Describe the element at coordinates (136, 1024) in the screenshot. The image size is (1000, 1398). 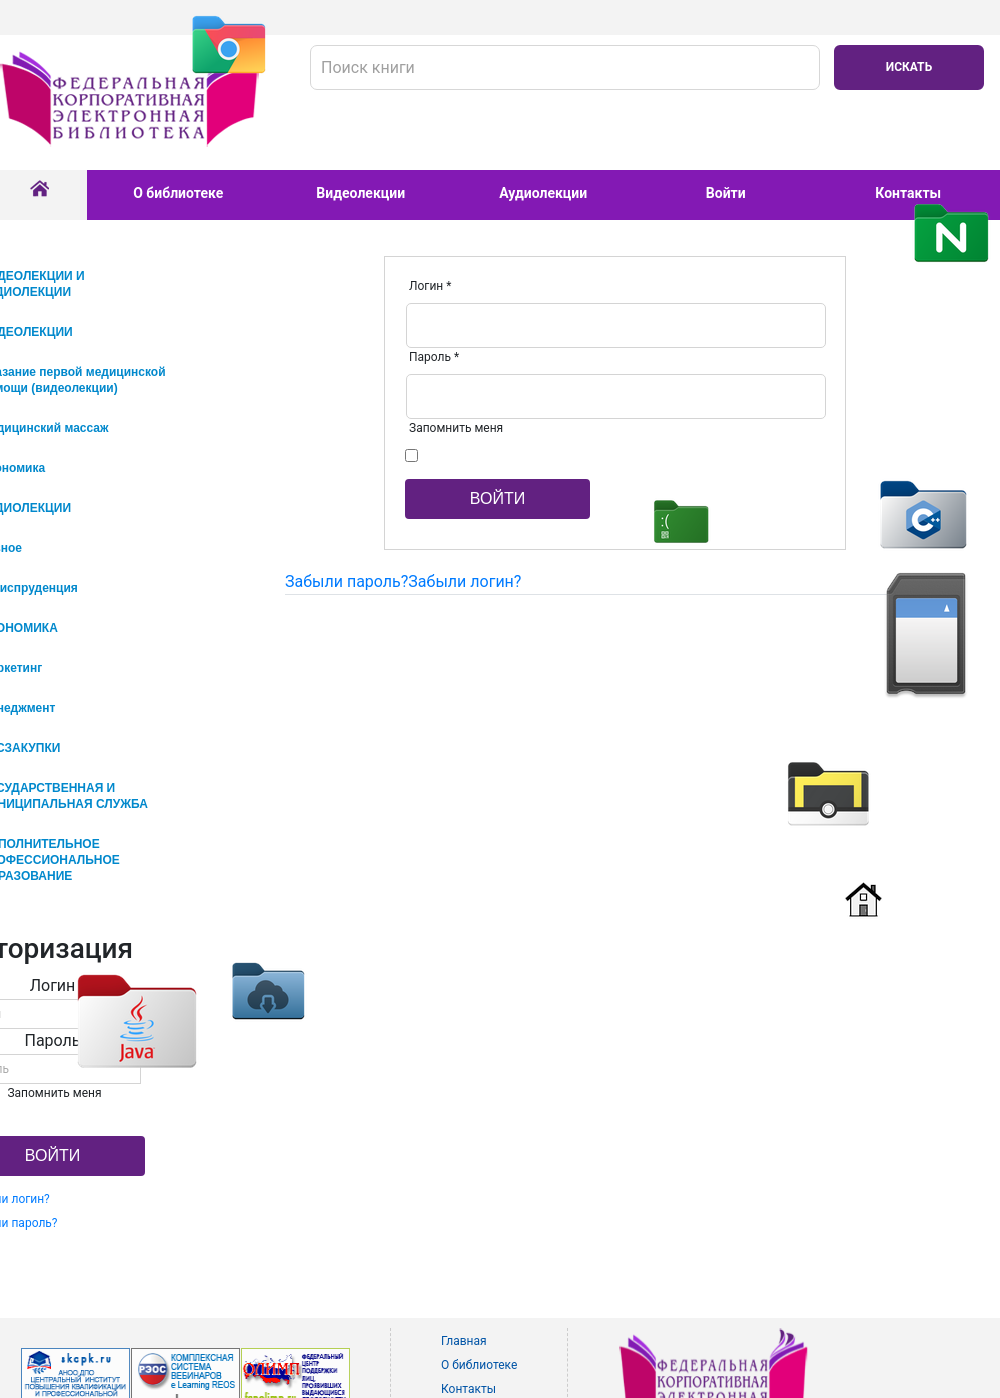
I see `open folder containing java project files` at that location.